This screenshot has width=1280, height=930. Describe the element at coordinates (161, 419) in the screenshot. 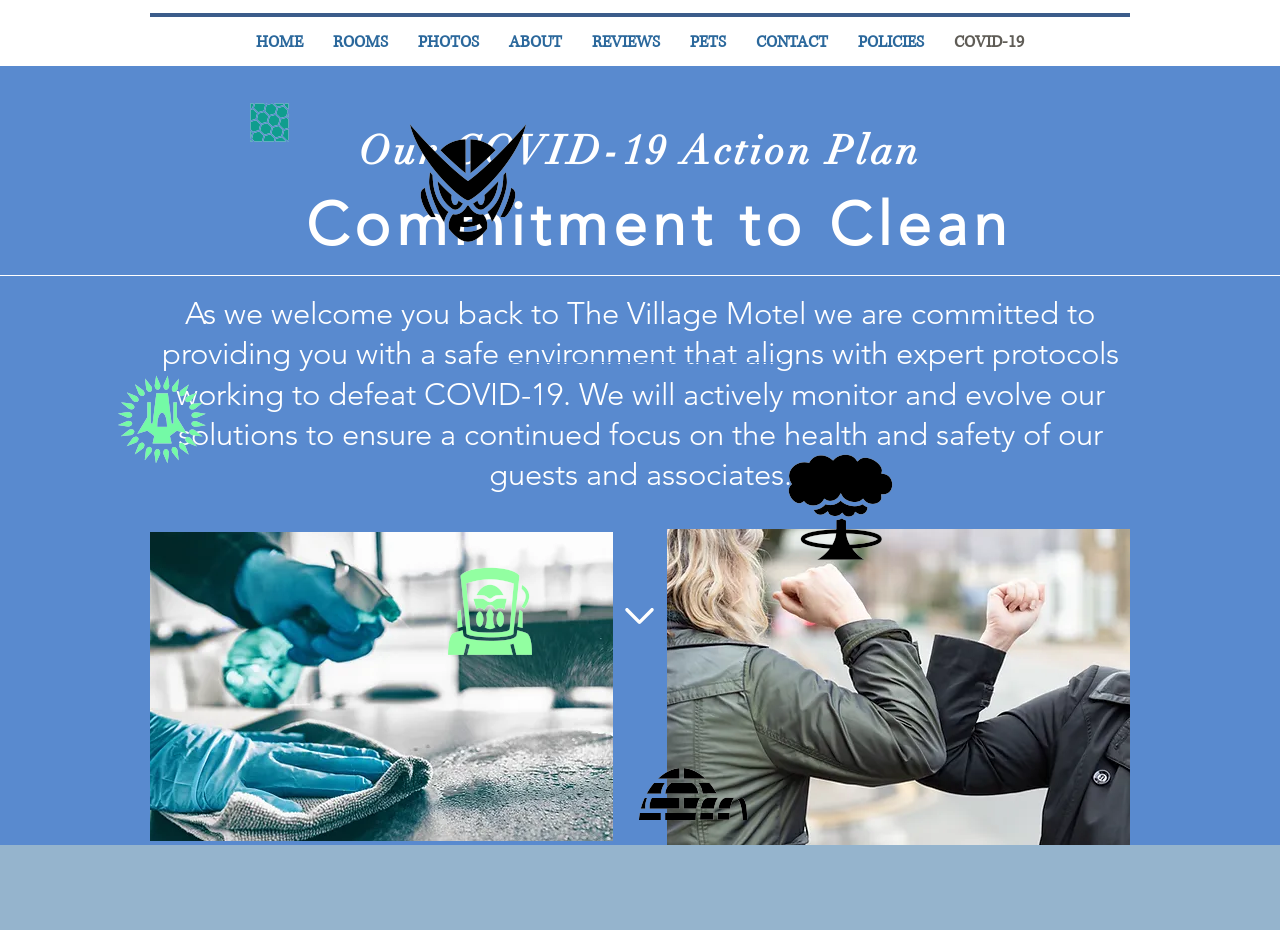

I see `indicates a hazardous or dangerous terrain area` at that location.